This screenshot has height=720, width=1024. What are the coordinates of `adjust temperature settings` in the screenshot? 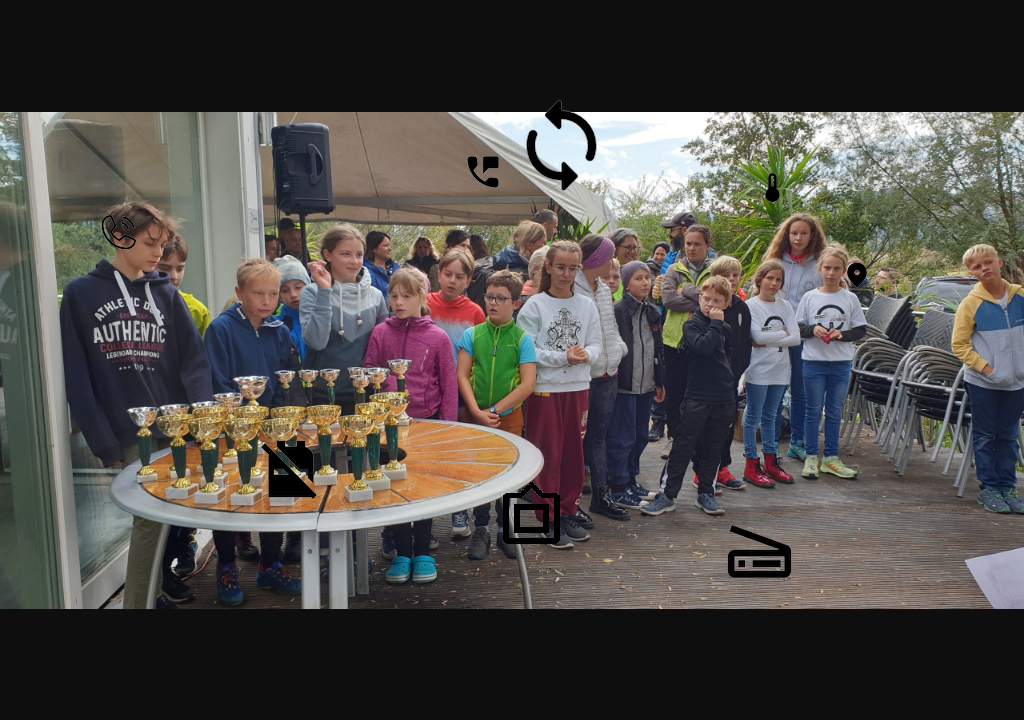 It's located at (772, 187).